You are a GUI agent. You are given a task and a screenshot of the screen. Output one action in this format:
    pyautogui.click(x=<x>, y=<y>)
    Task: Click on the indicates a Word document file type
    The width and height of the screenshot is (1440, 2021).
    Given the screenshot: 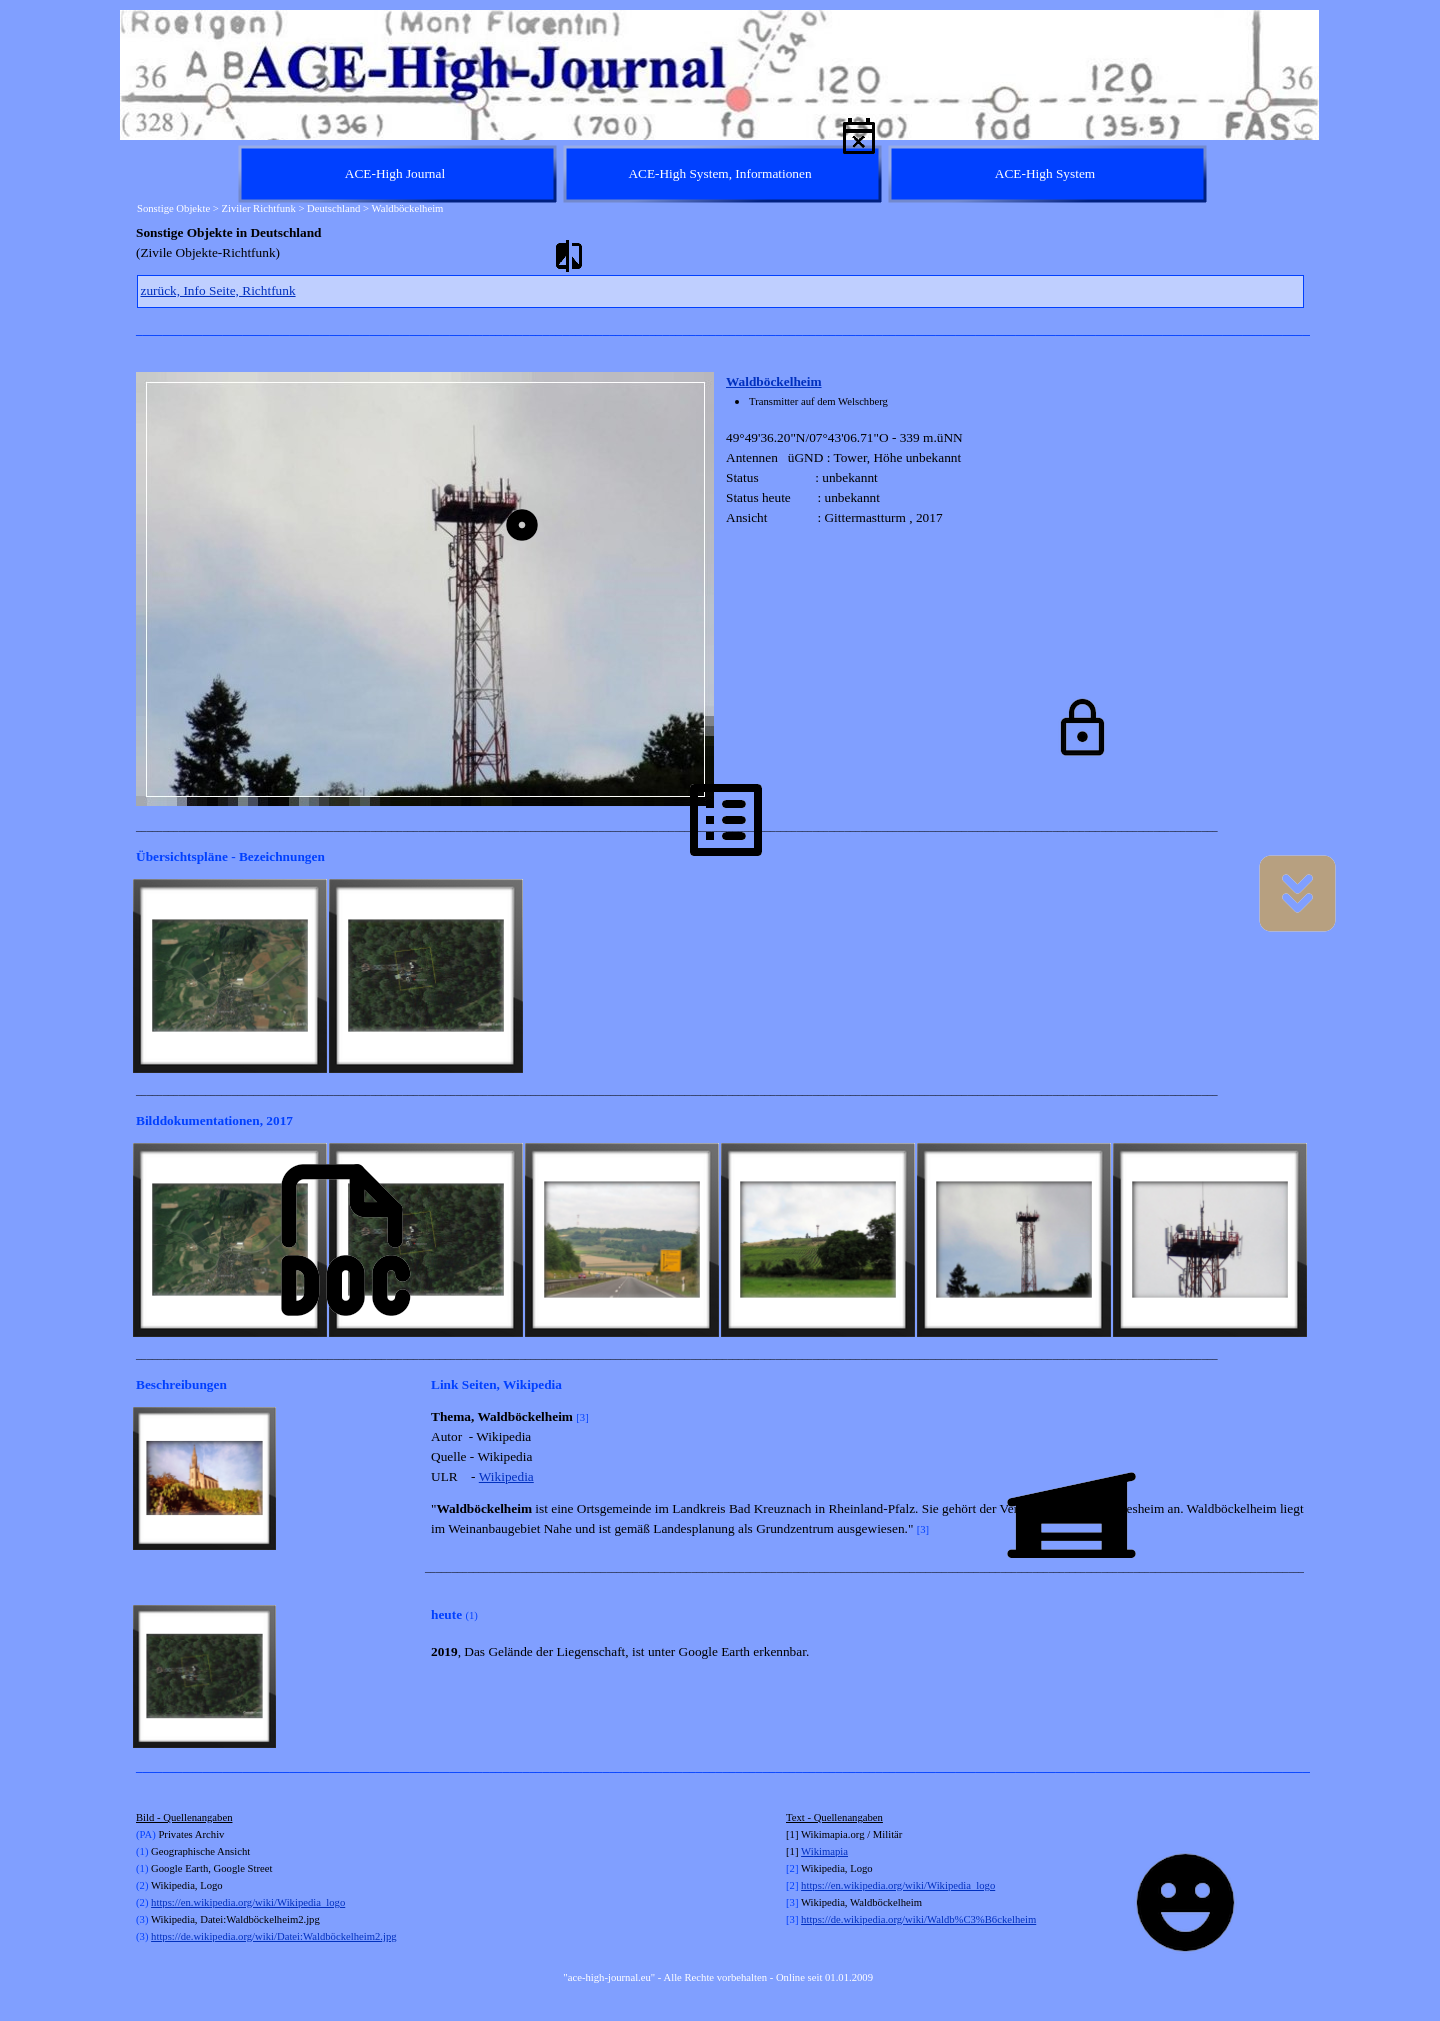 What is the action you would take?
    pyautogui.click(x=342, y=1240)
    